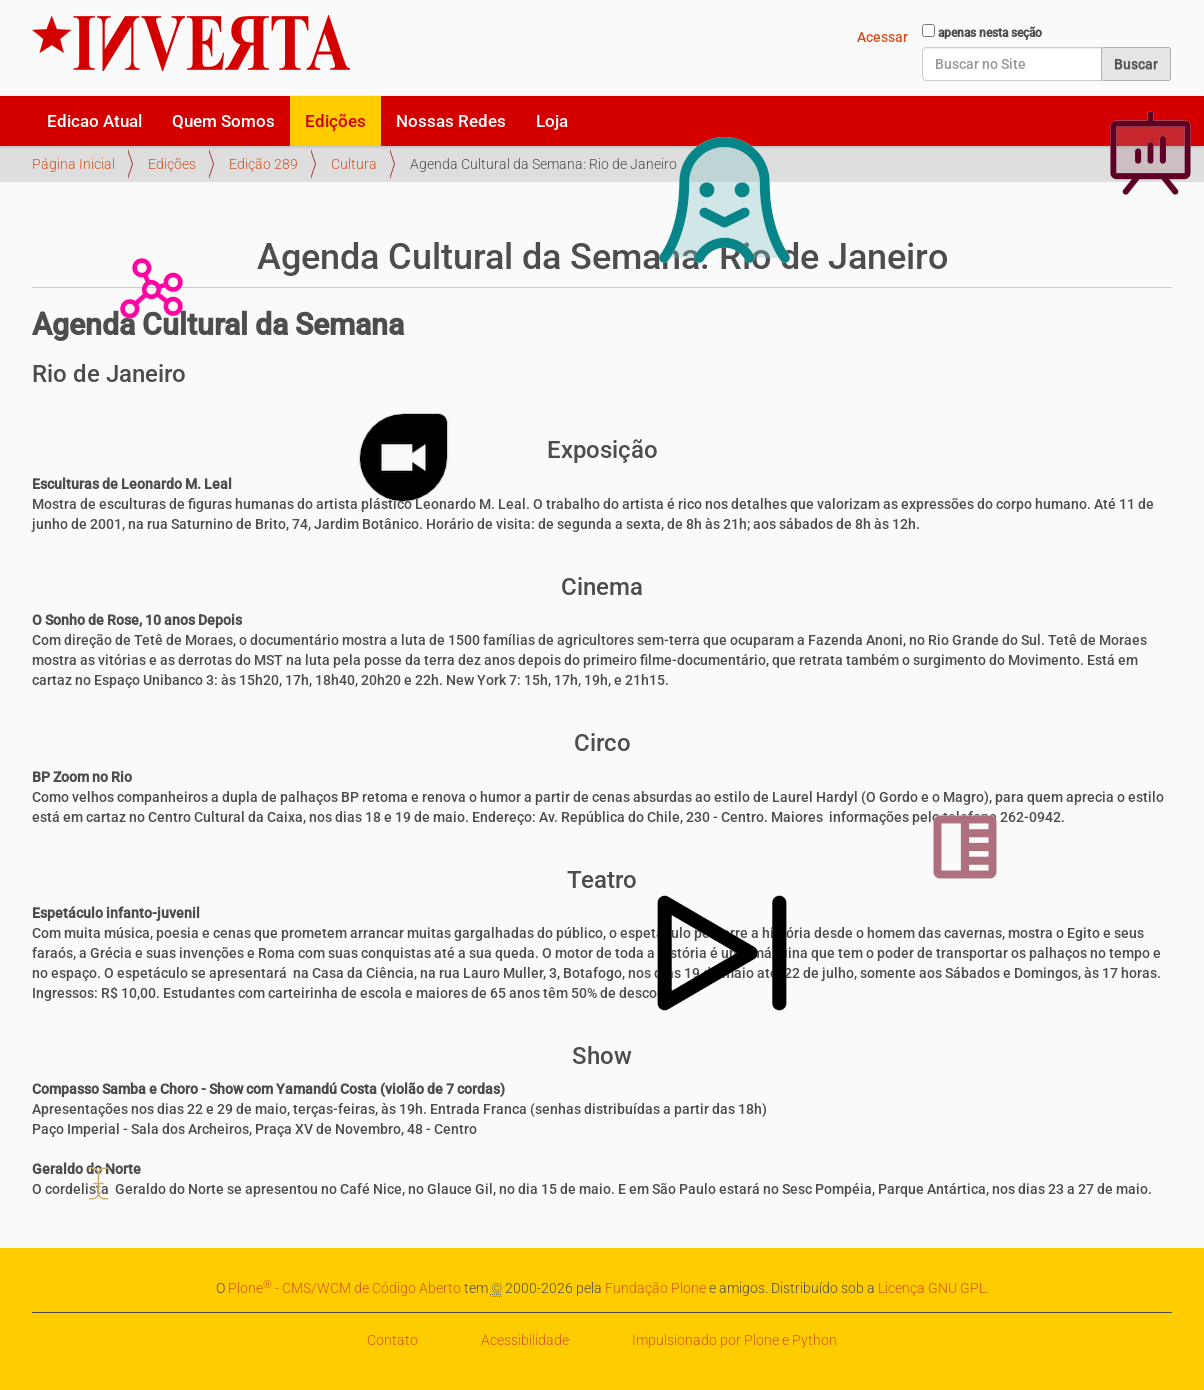 This screenshot has width=1204, height=1390. I want to click on view network graph or connections, so click(151, 289).